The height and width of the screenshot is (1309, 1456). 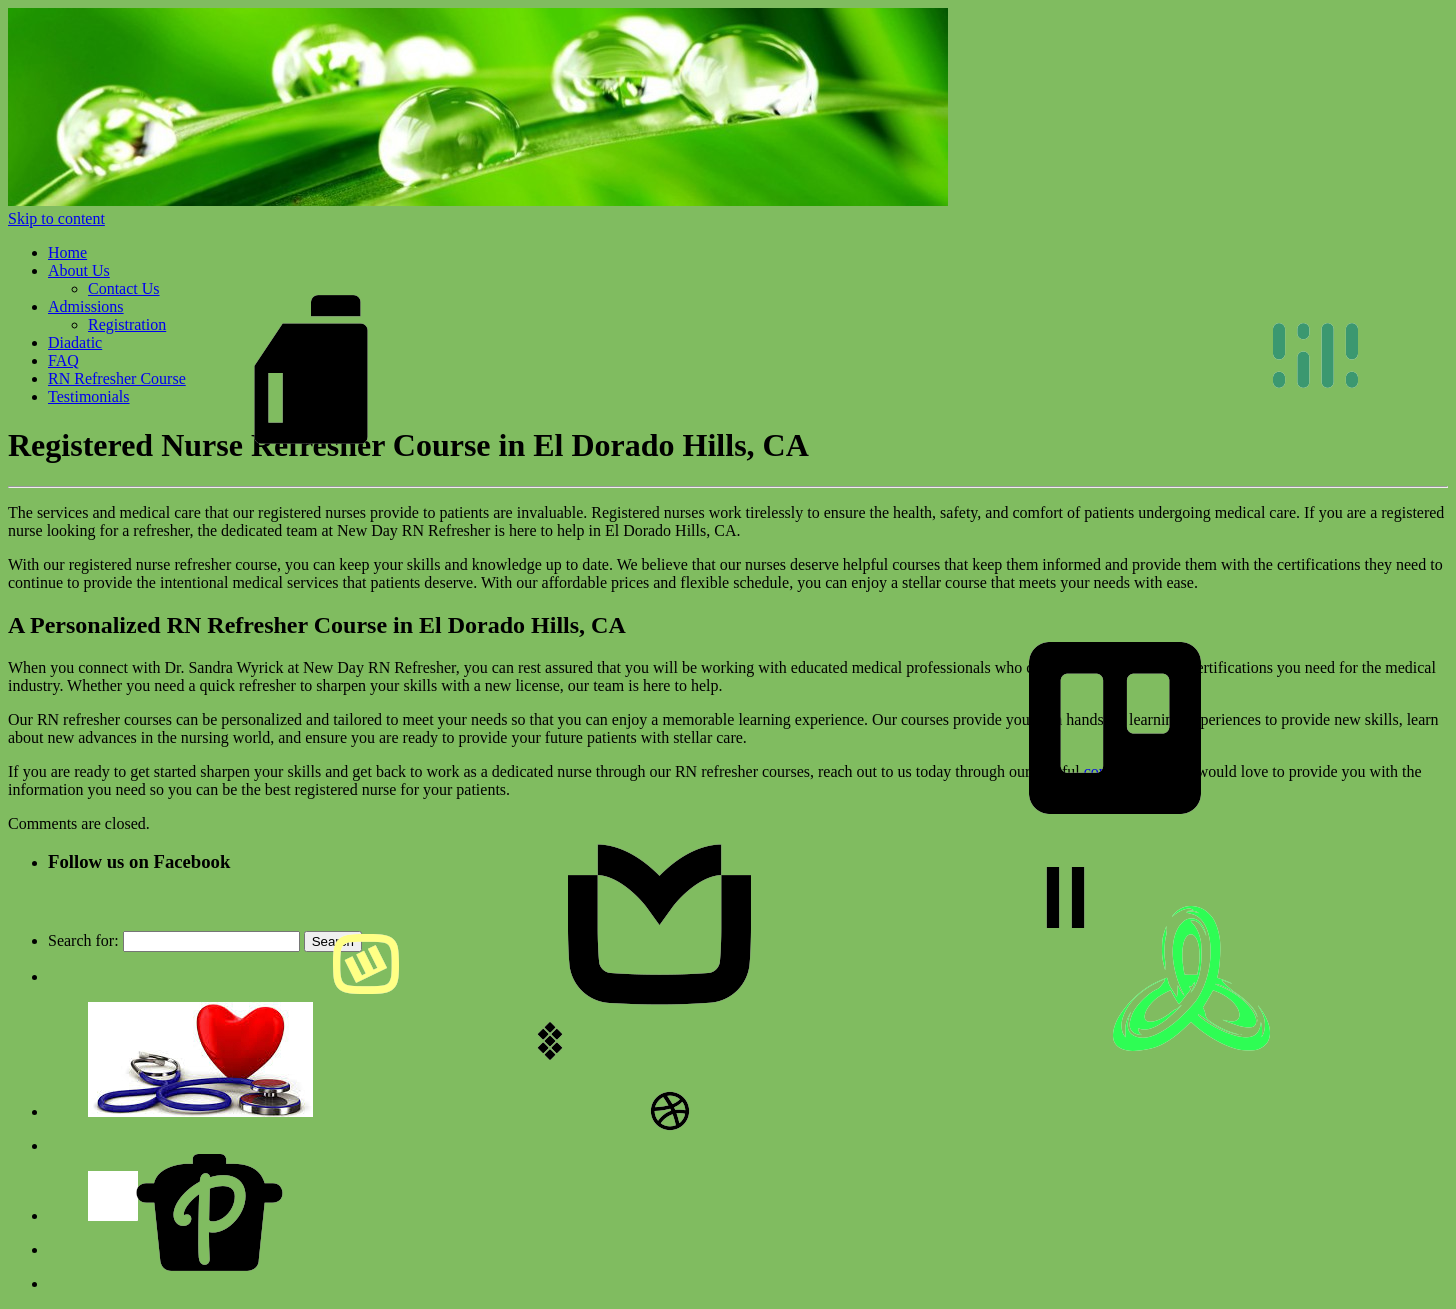 I want to click on open the Setapp app subscription service, so click(x=550, y=1041).